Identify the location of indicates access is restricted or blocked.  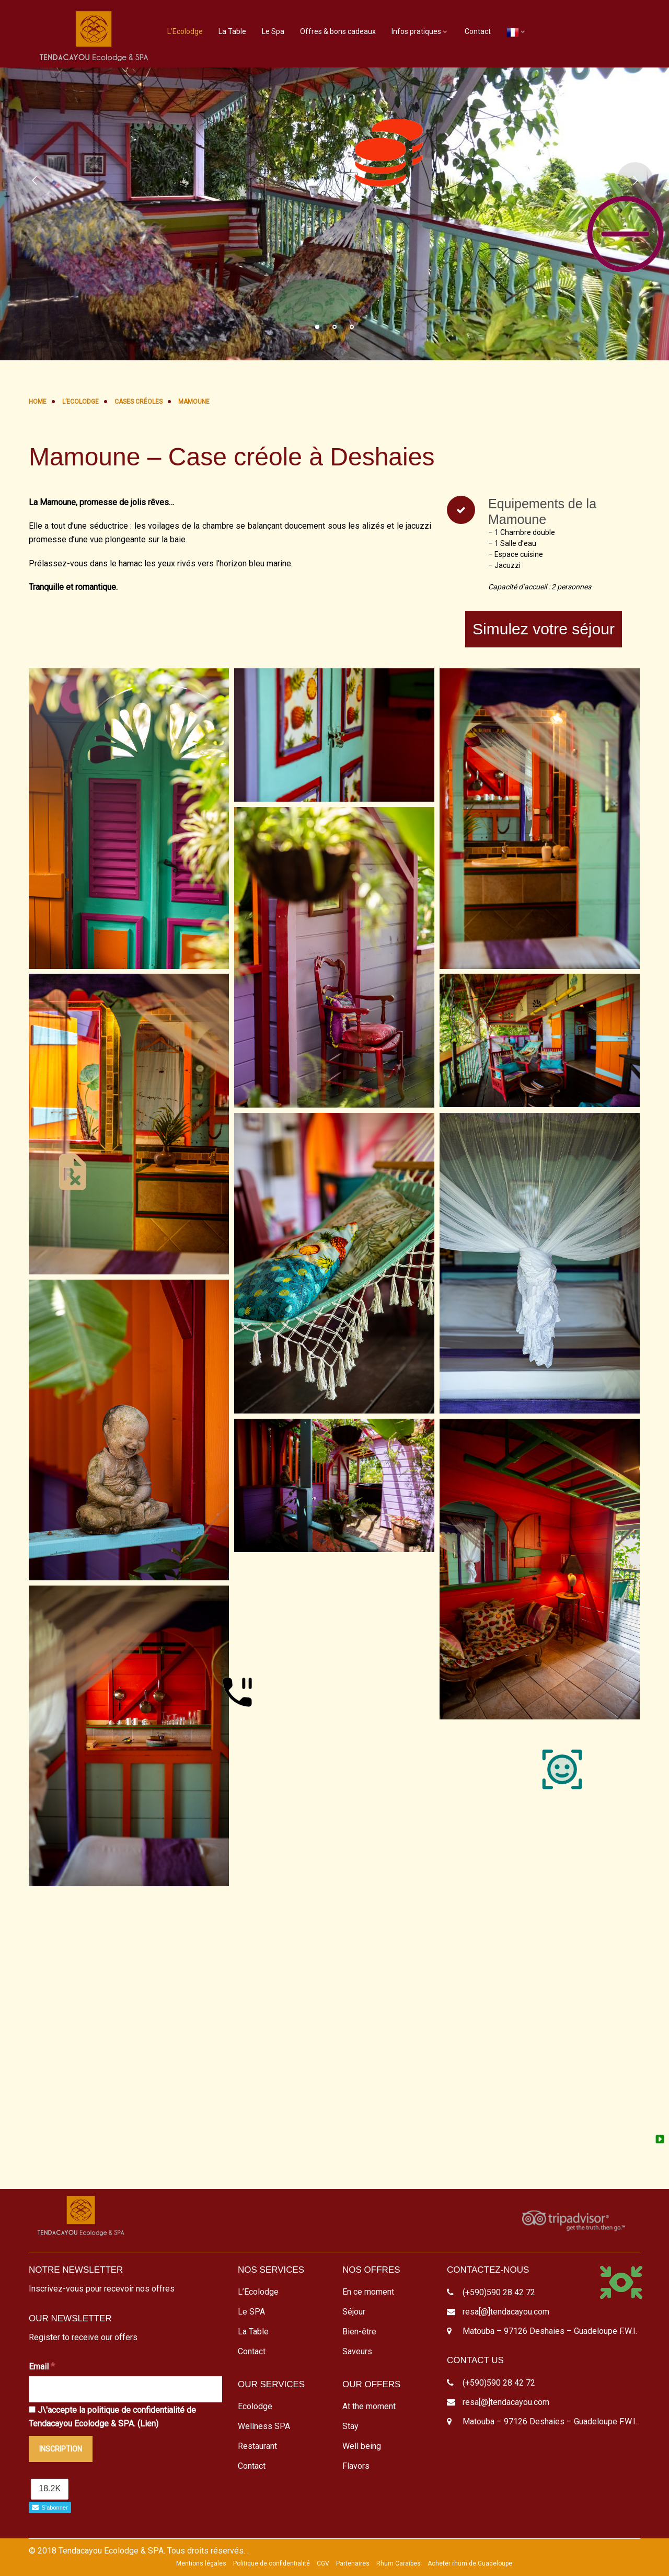
(625, 234).